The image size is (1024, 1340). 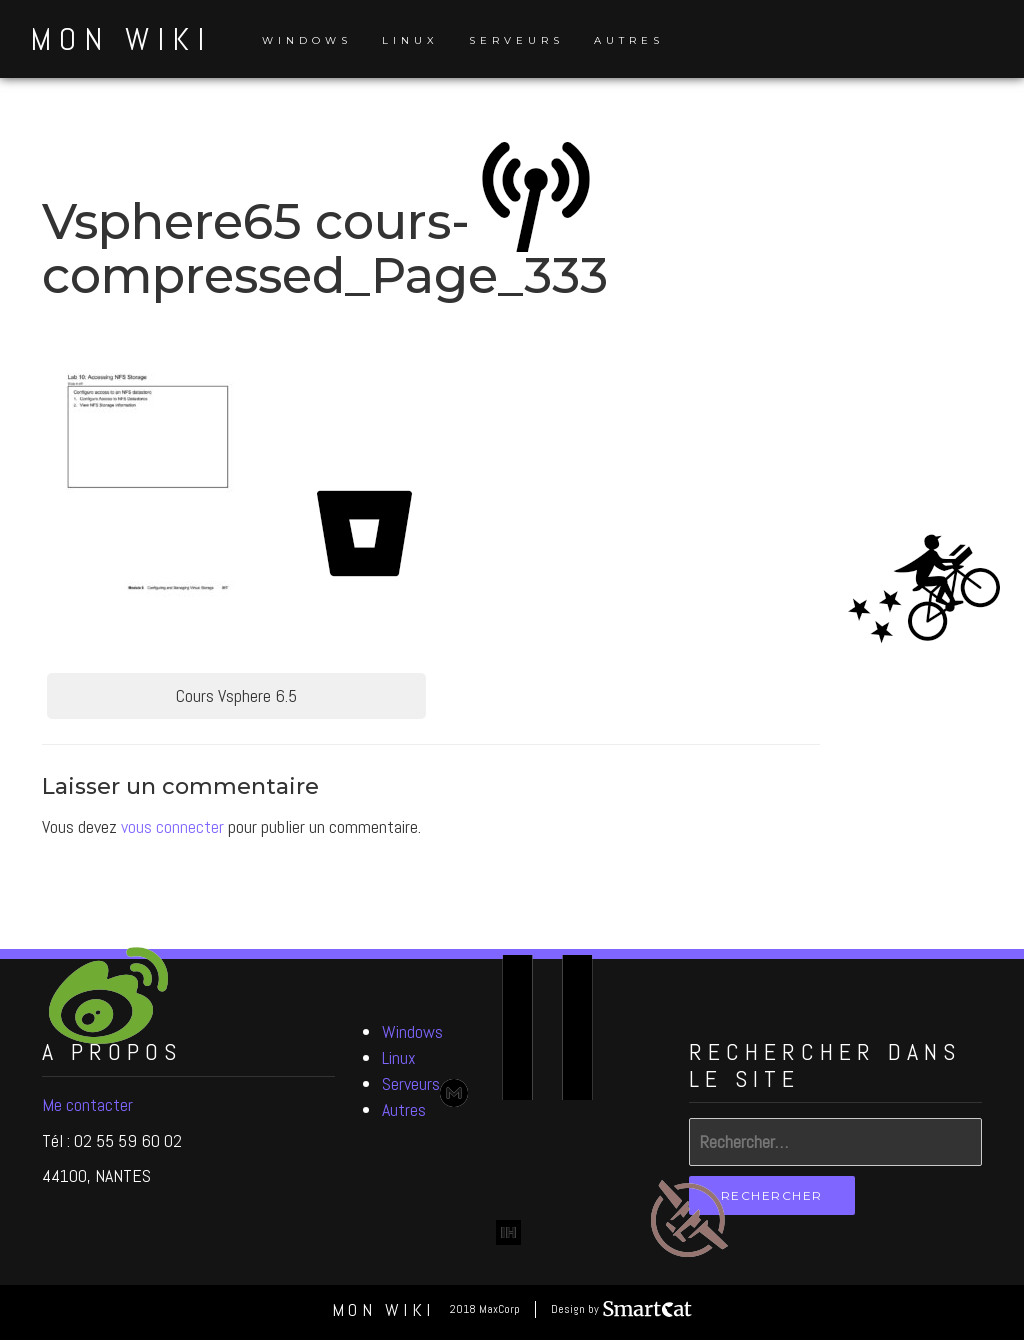 What do you see at coordinates (364, 533) in the screenshot?
I see `open Bitbucket repository` at bounding box center [364, 533].